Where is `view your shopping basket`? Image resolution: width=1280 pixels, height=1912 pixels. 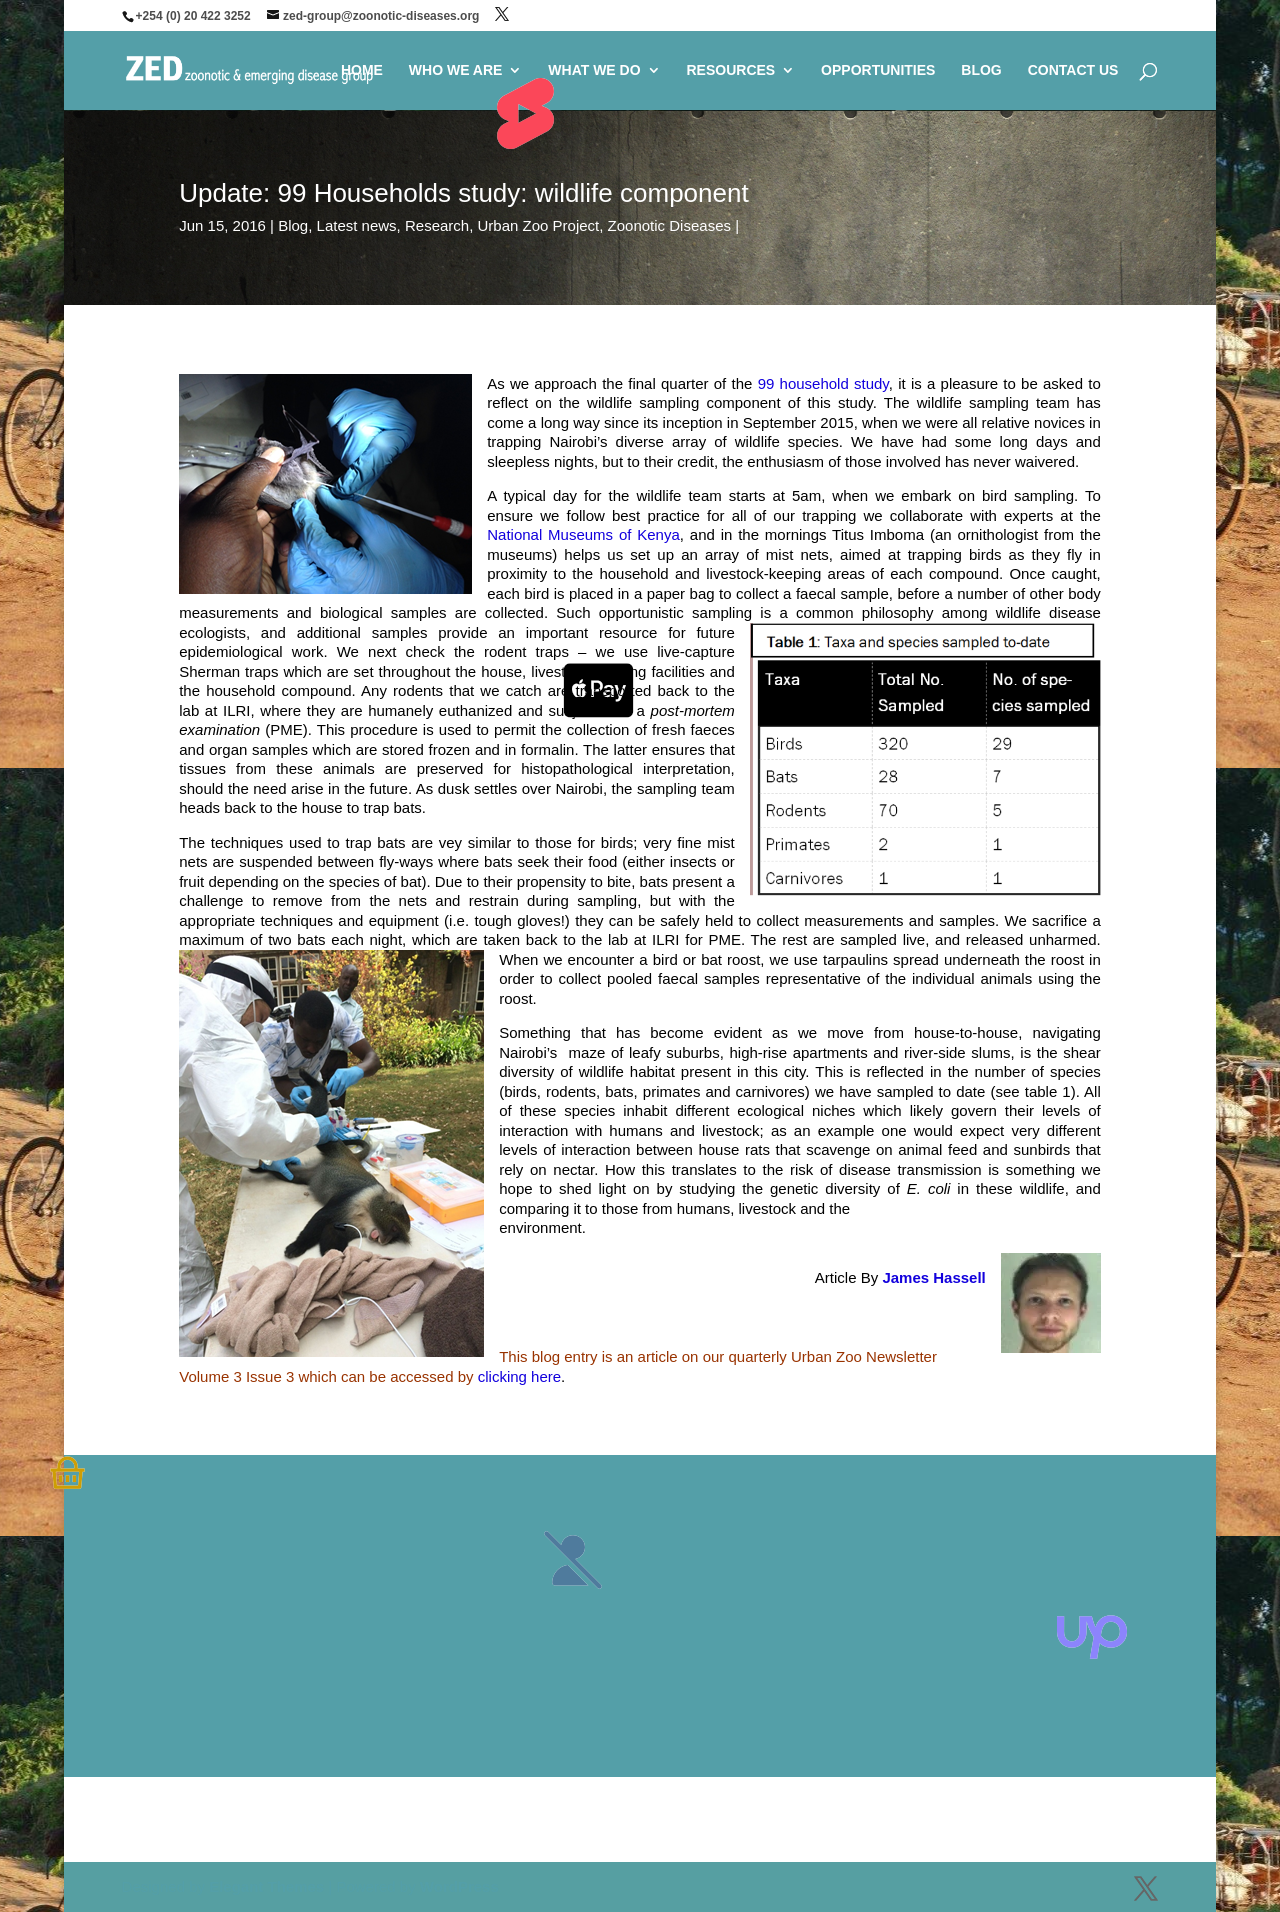
view your shopping basket is located at coordinates (67, 1473).